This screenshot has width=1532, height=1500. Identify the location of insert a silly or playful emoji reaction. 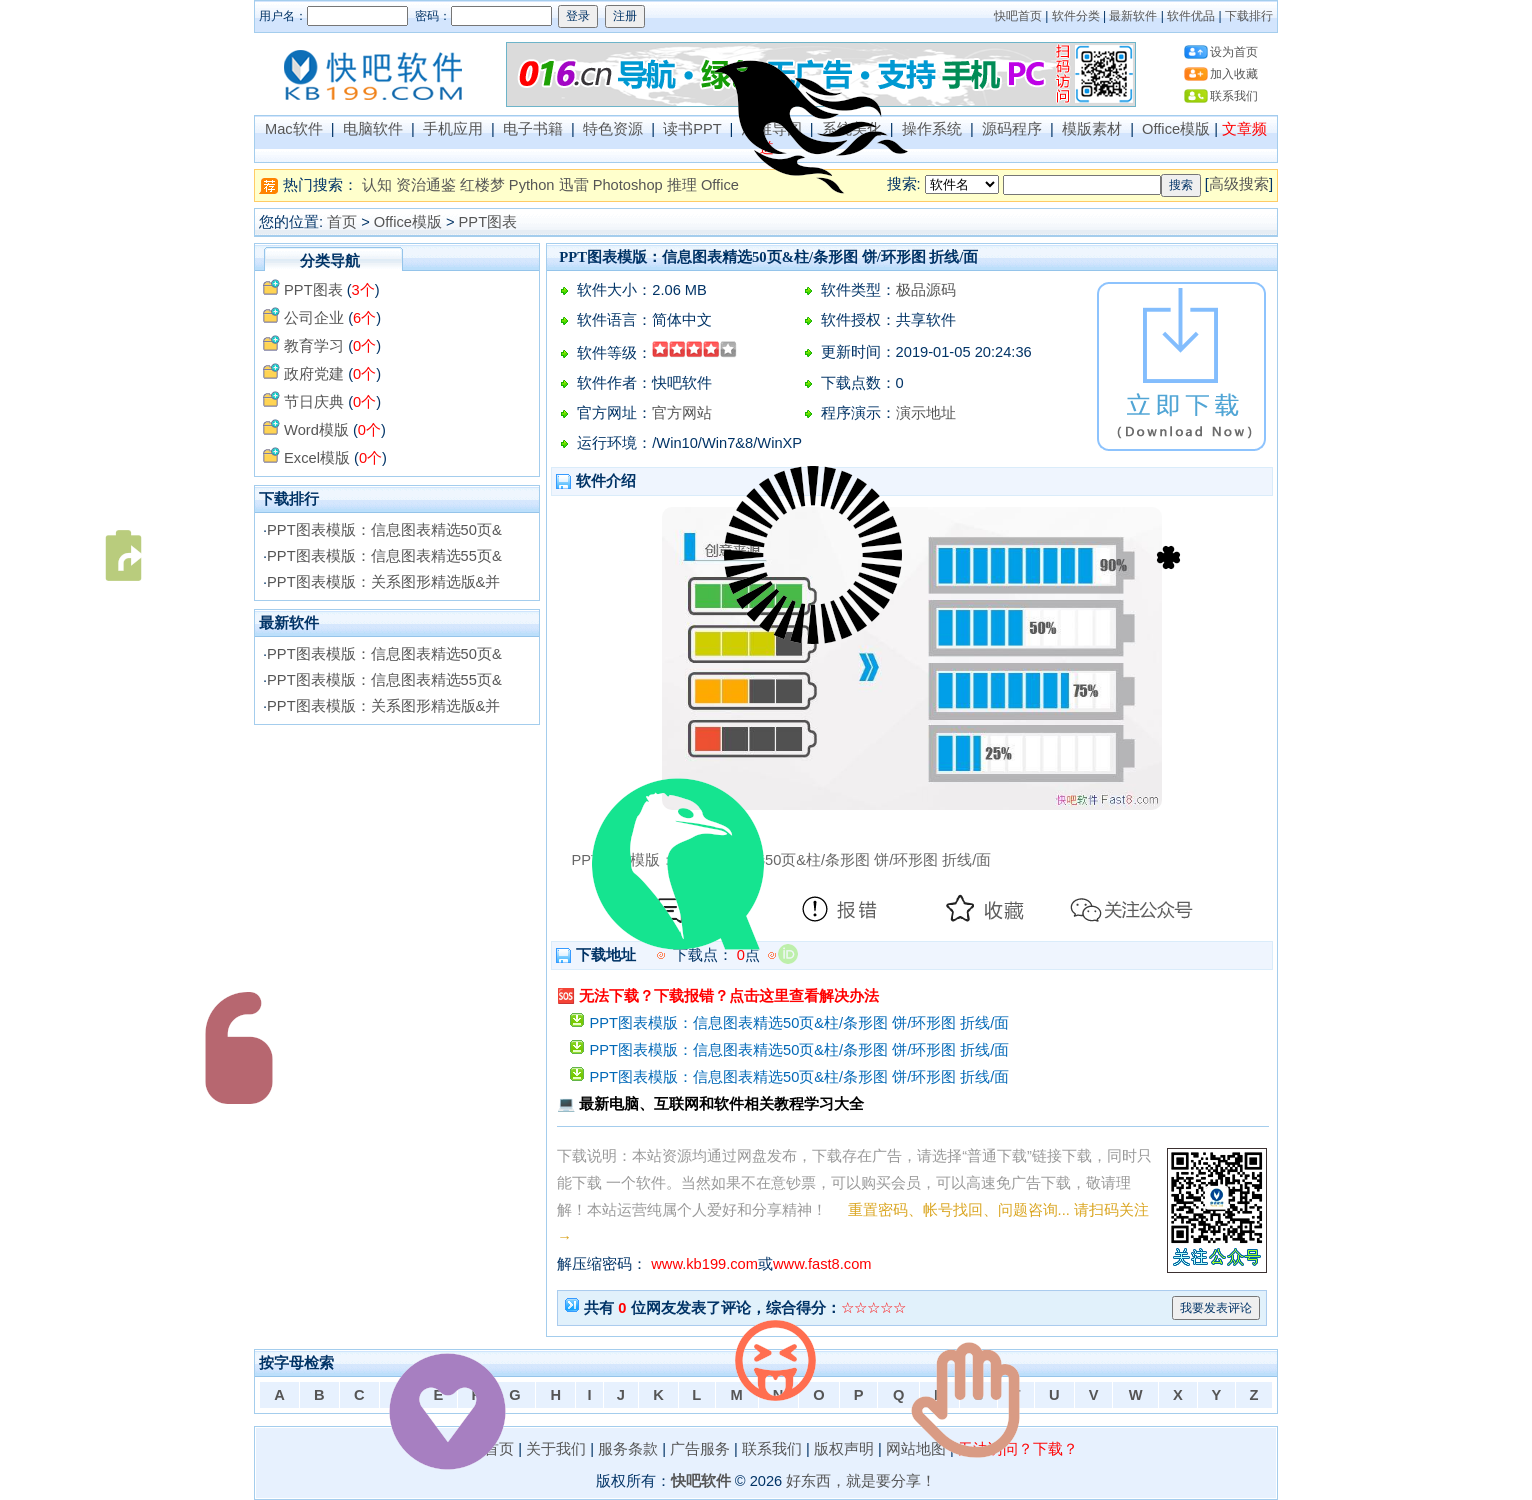
(775, 1360).